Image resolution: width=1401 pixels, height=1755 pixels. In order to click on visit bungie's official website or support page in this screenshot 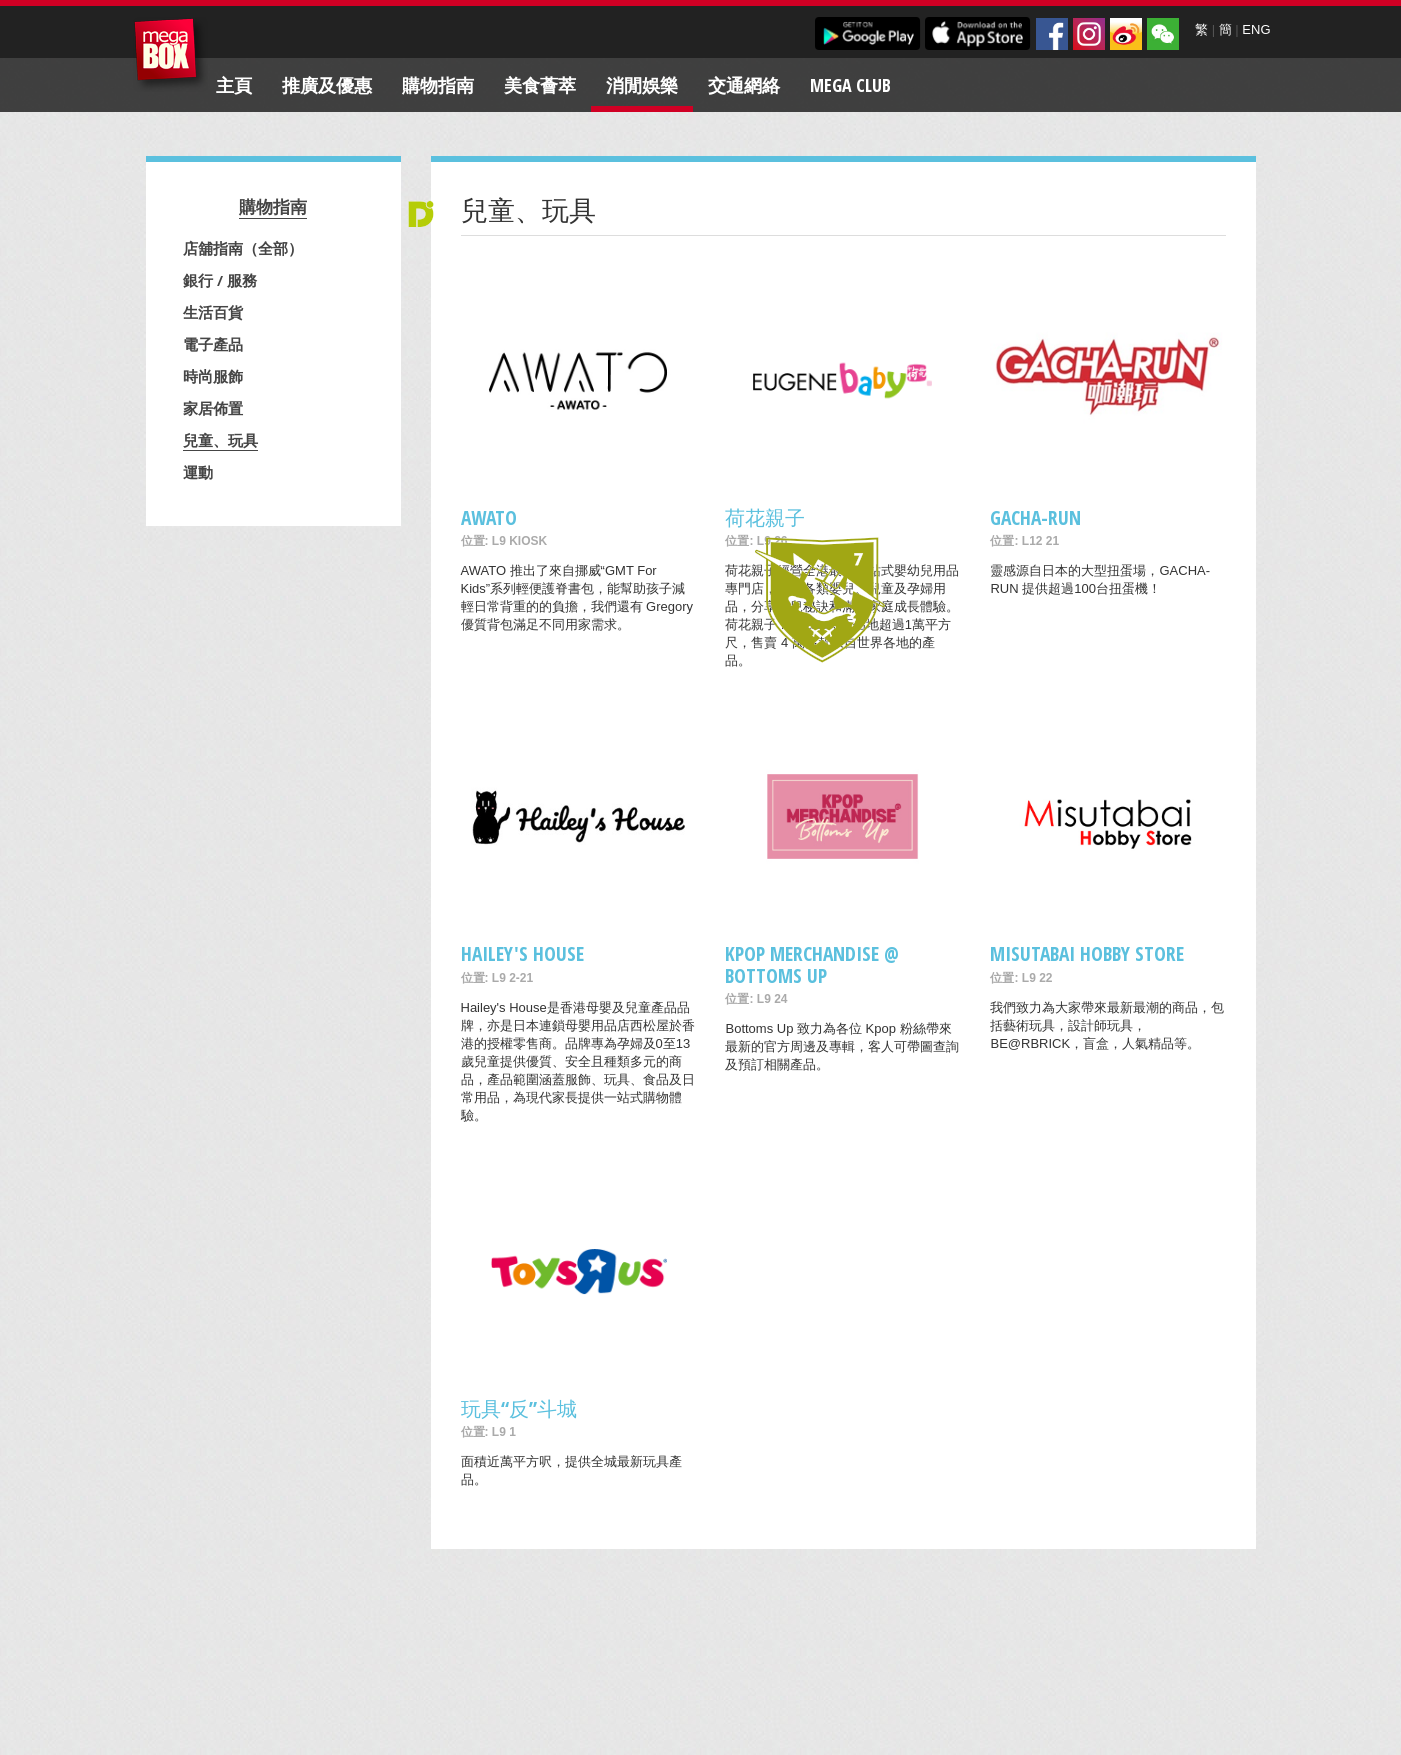, I will do `click(820, 600)`.